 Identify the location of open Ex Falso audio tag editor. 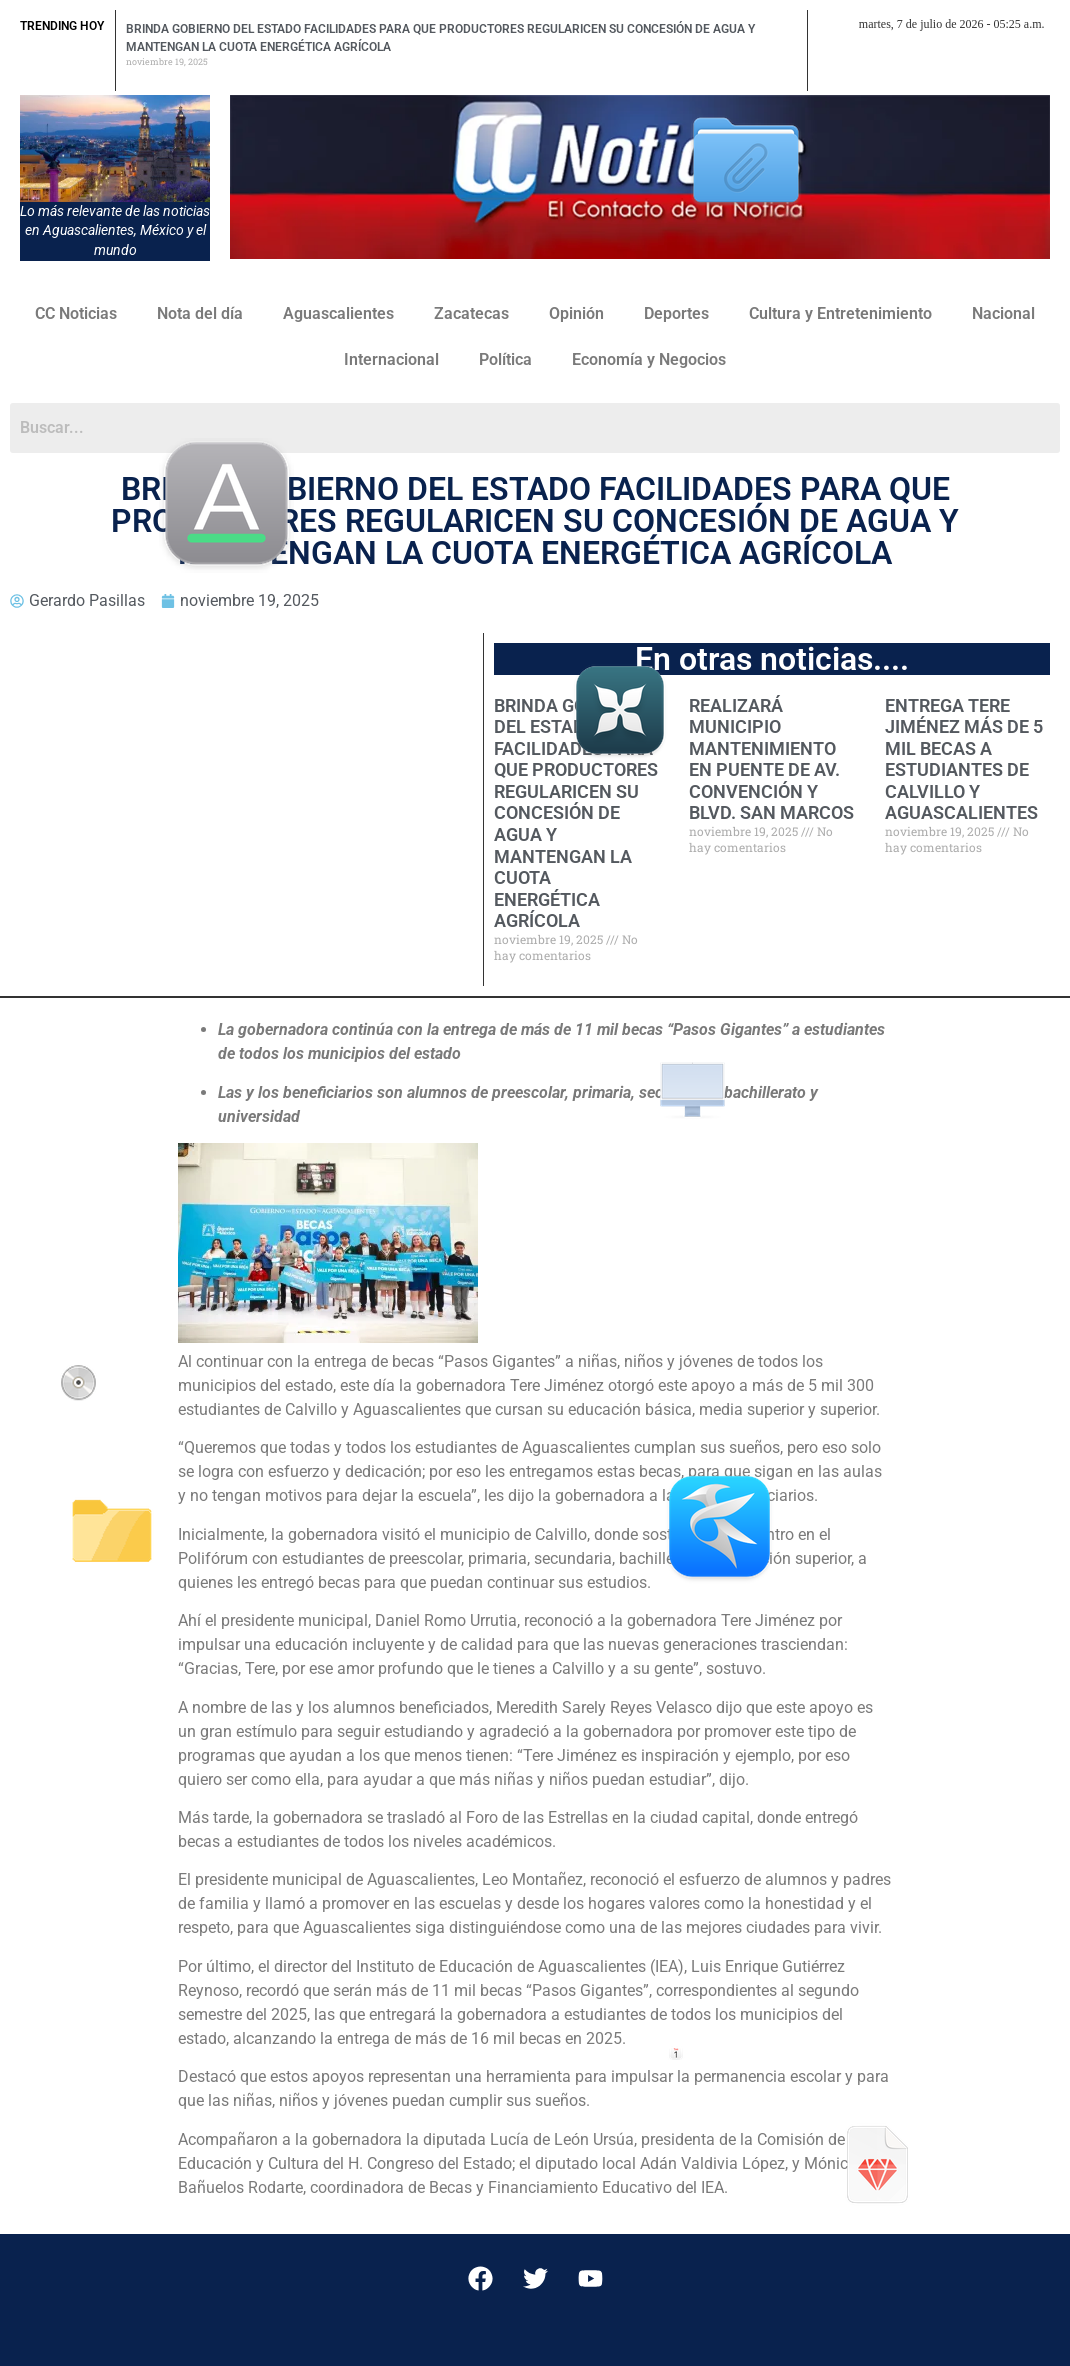
(620, 710).